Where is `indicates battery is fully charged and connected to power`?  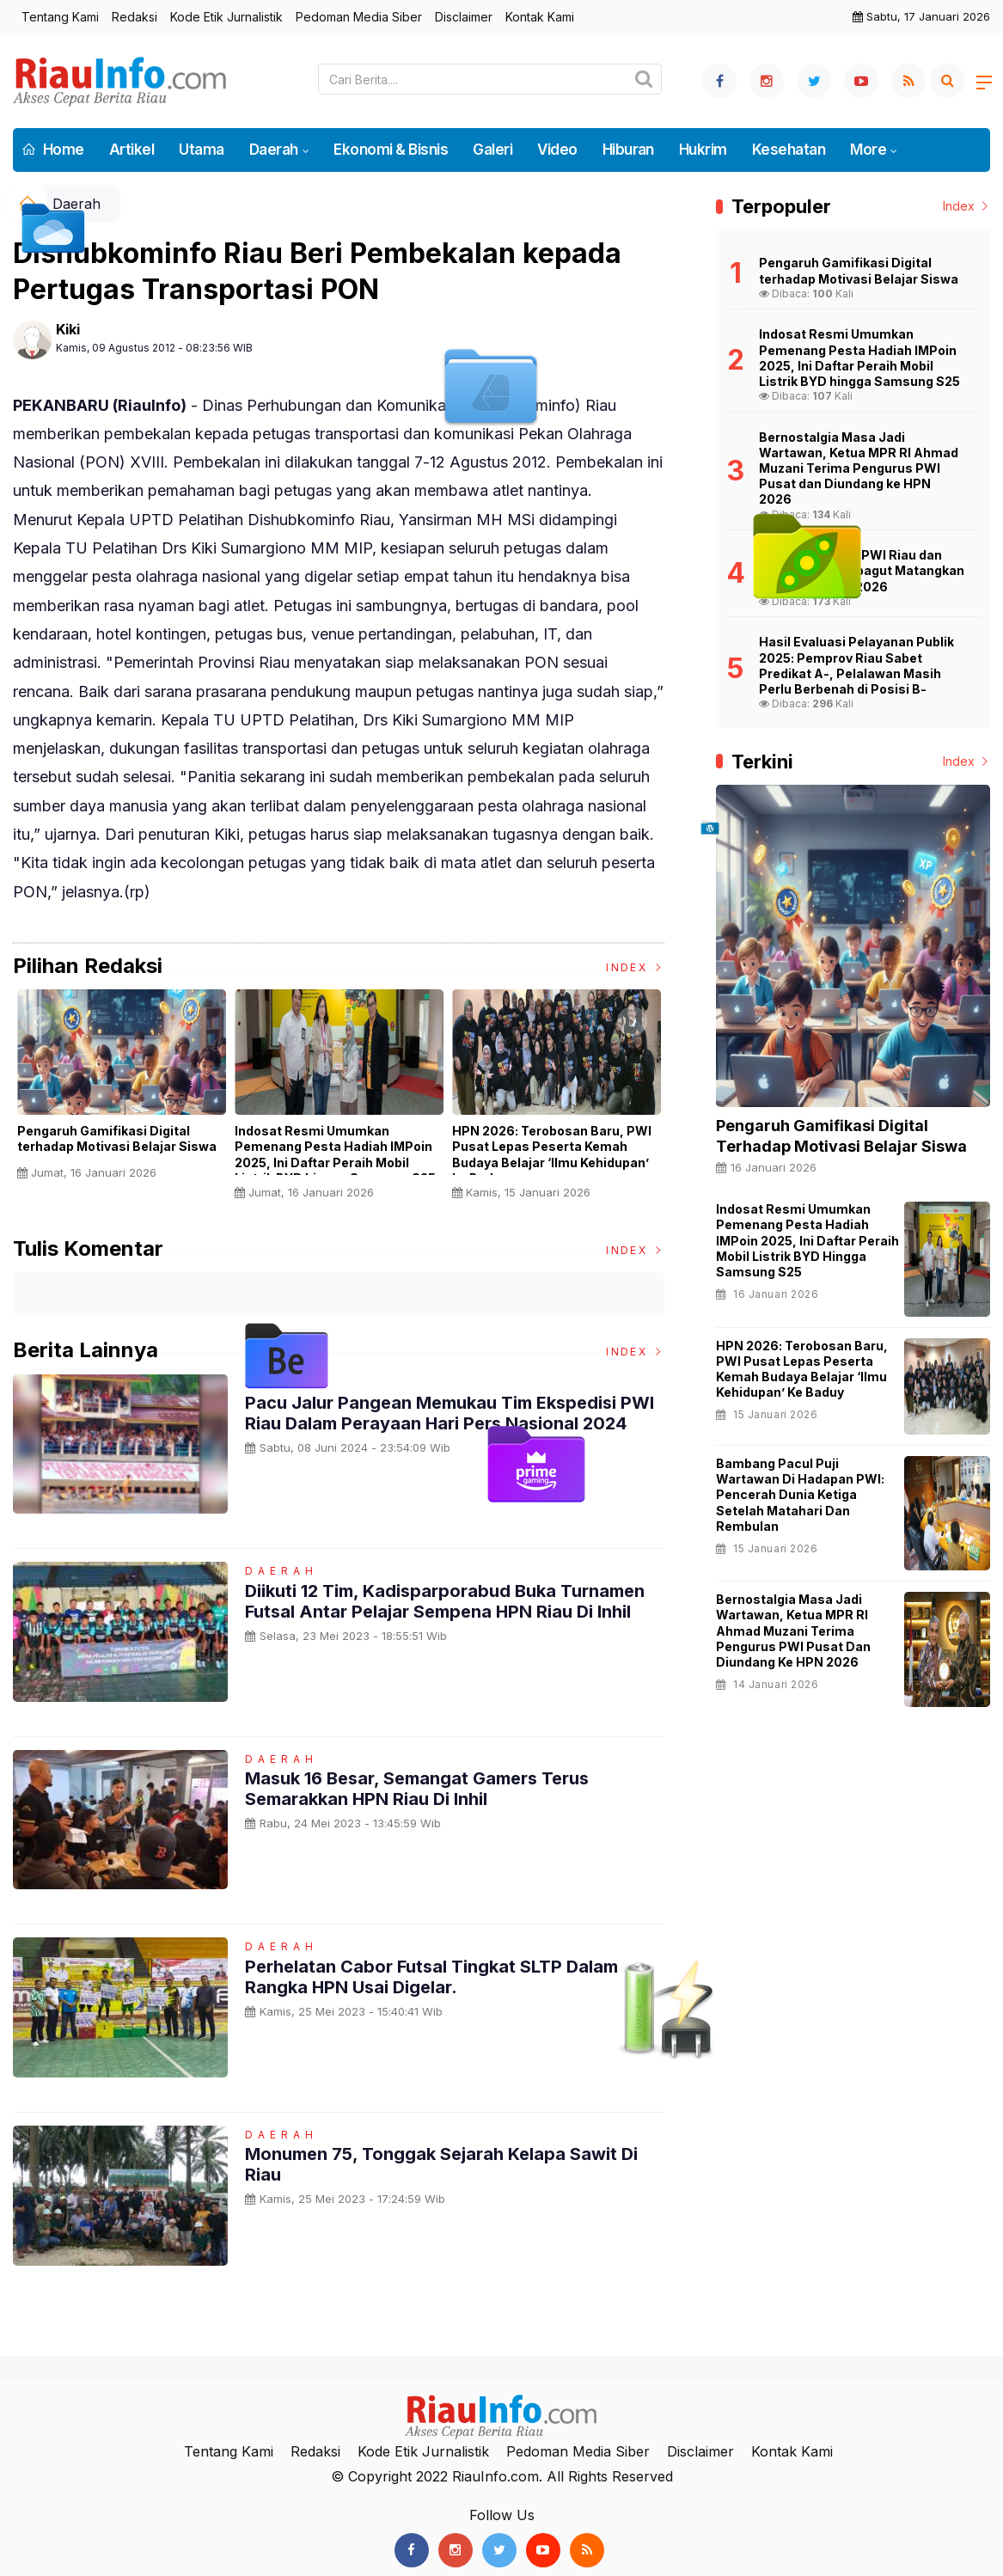 indicates battery is fully charged and connected to power is located at coordinates (664, 2008).